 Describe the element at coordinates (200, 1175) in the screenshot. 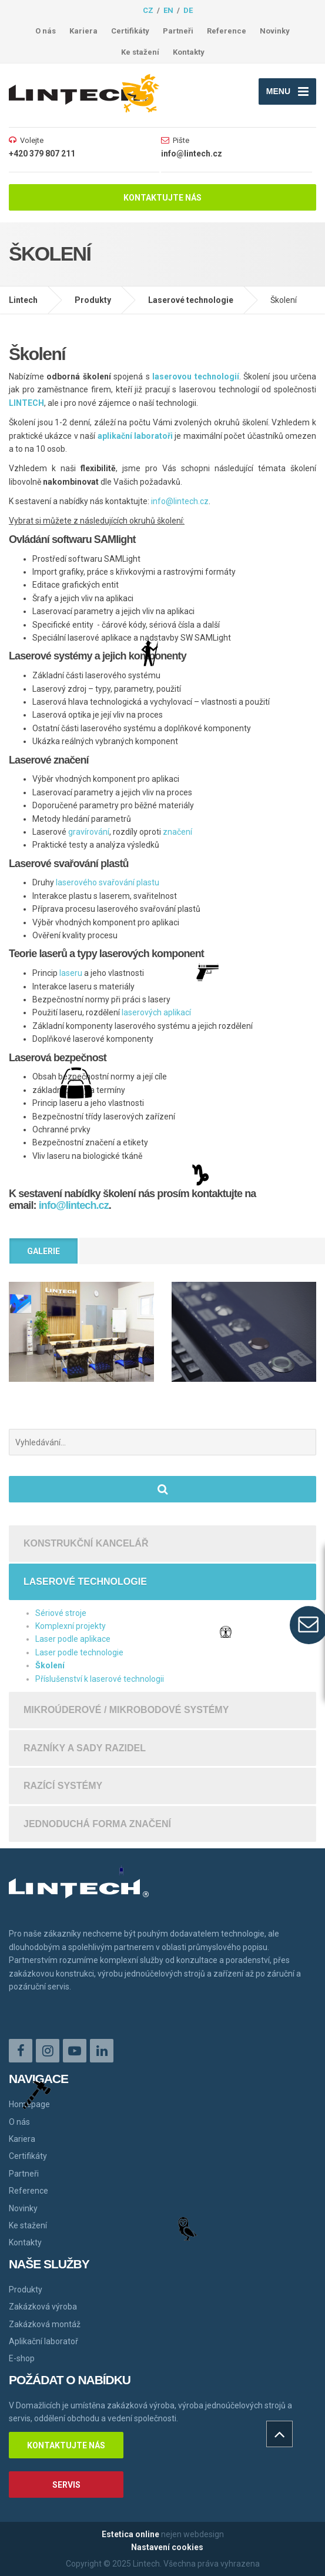

I see `capricorn zodiac sign symbol` at that location.